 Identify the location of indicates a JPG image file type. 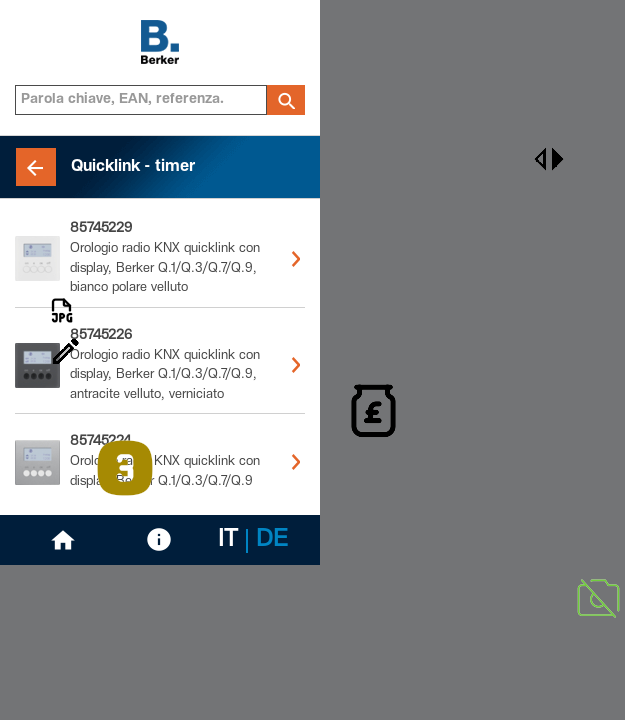
(61, 310).